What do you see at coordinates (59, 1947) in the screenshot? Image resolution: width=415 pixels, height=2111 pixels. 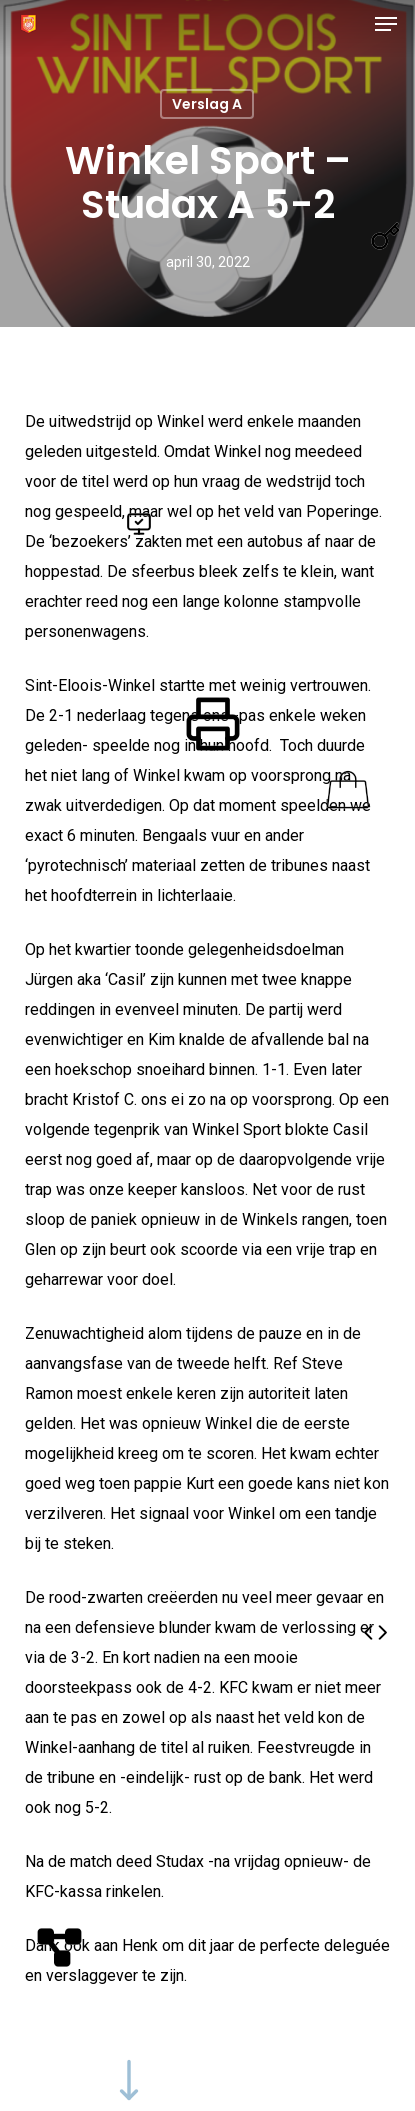 I see `view project workflow or diagram` at bounding box center [59, 1947].